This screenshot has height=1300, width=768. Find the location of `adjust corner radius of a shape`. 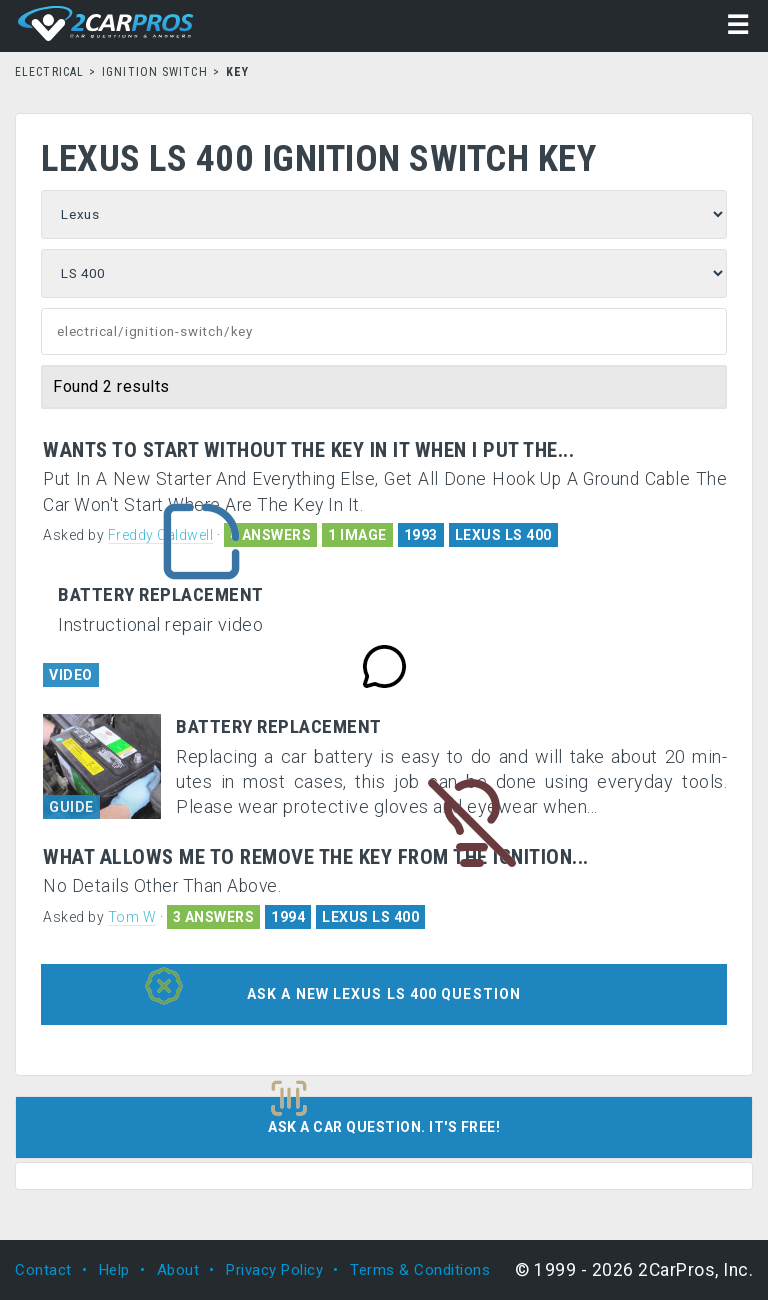

adjust corner radius of a shape is located at coordinates (201, 541).